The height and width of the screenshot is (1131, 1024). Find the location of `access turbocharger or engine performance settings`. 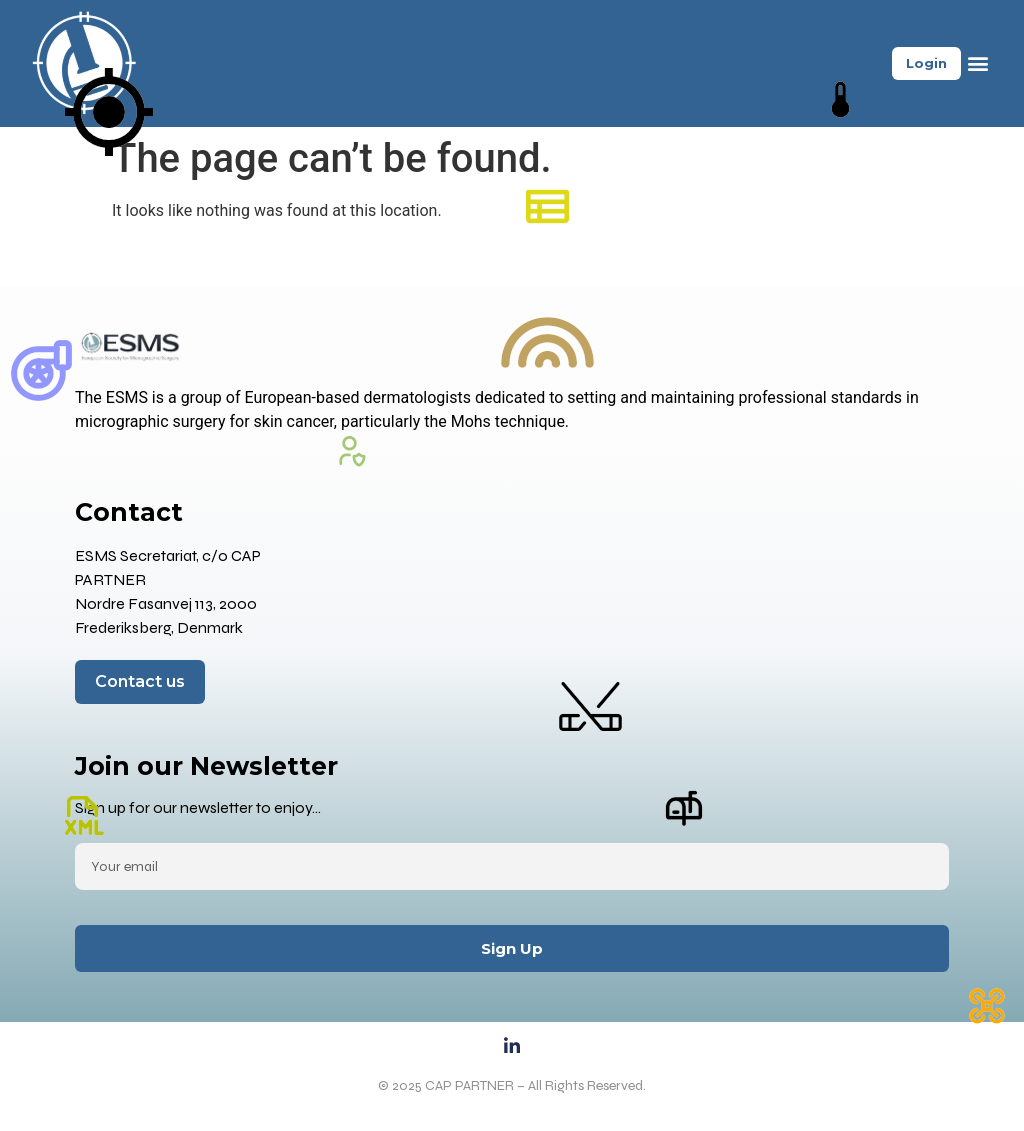

access turbocharger or engine performance settings is located at coordinates (41, 370).